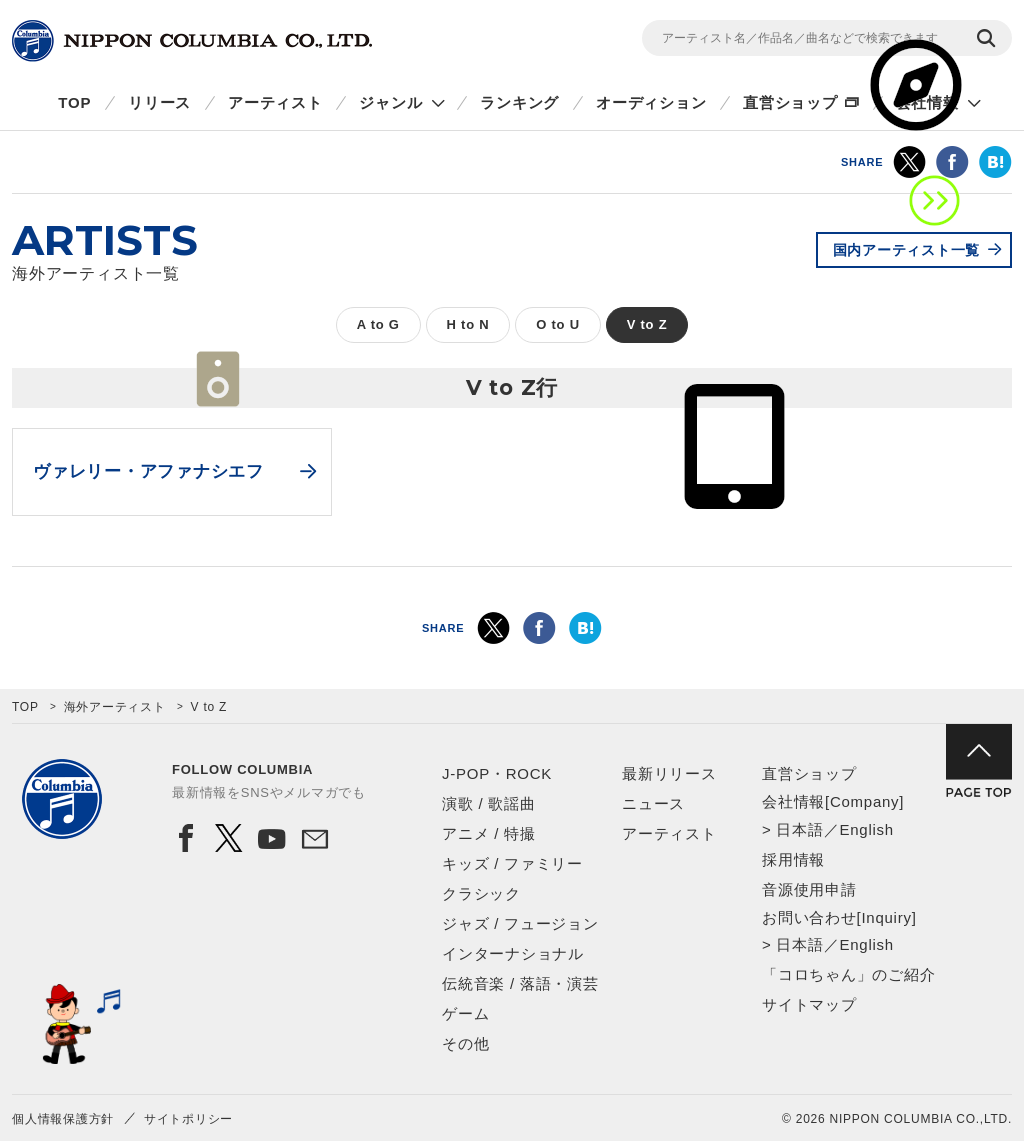 The width and height of the screenshot is (1024, 1141). What do you see at coordinates (916, 85) in the screenshot?
I see `access navigation or directions` at bounding box center [916, 85].